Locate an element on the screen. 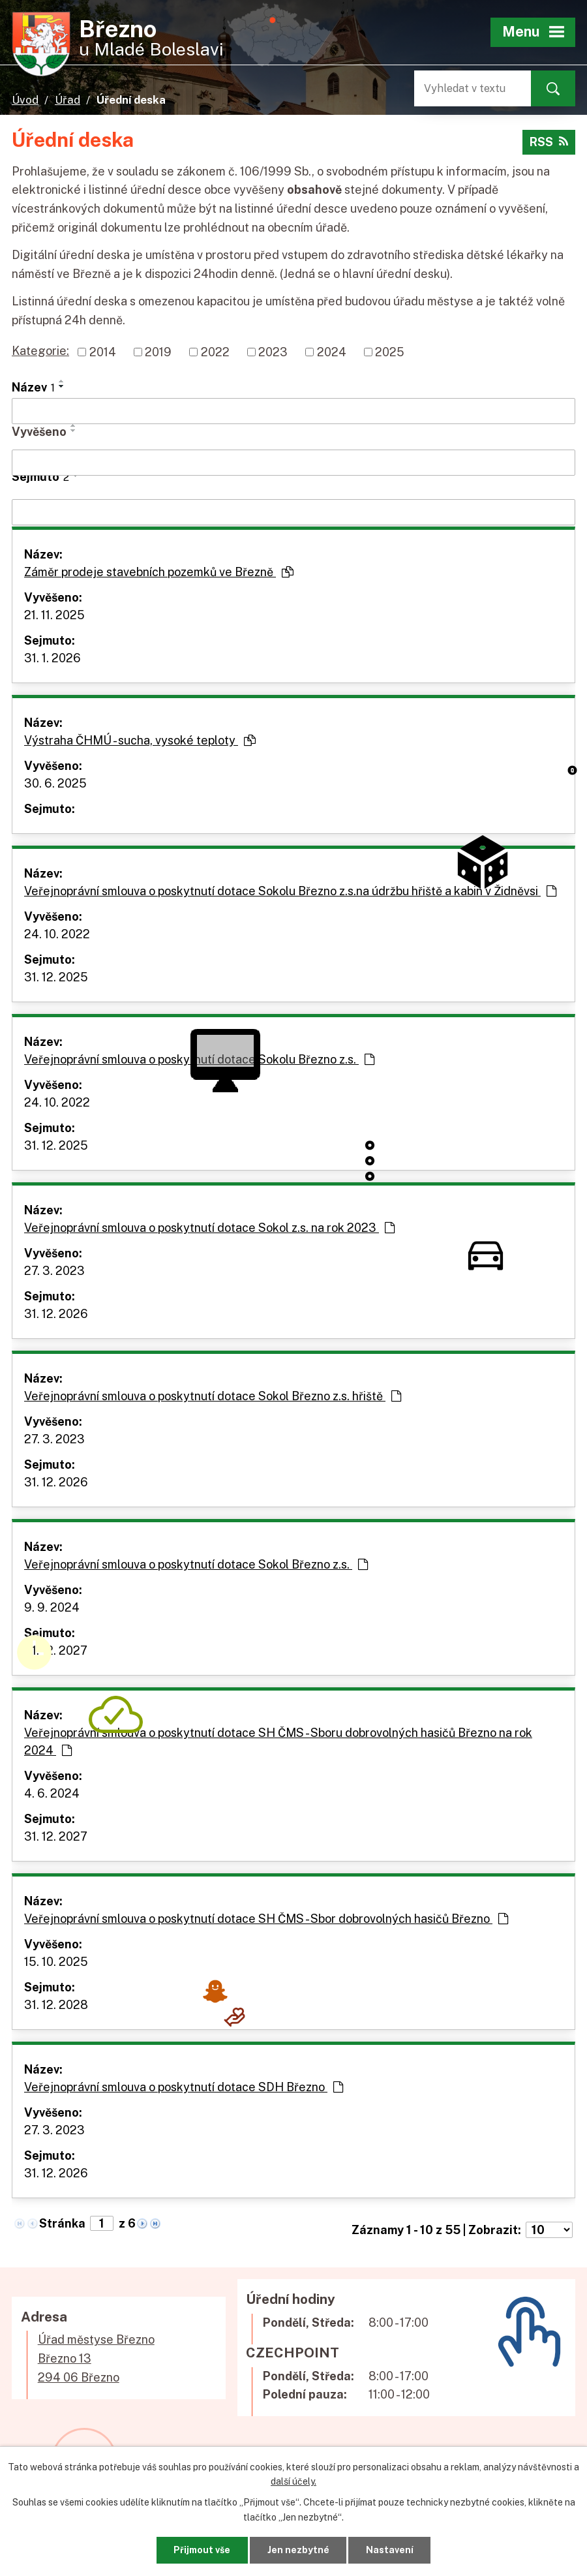 The image size is (587, 2576). file successfully uploaded to cloud is located at coordinates (115, 1714).